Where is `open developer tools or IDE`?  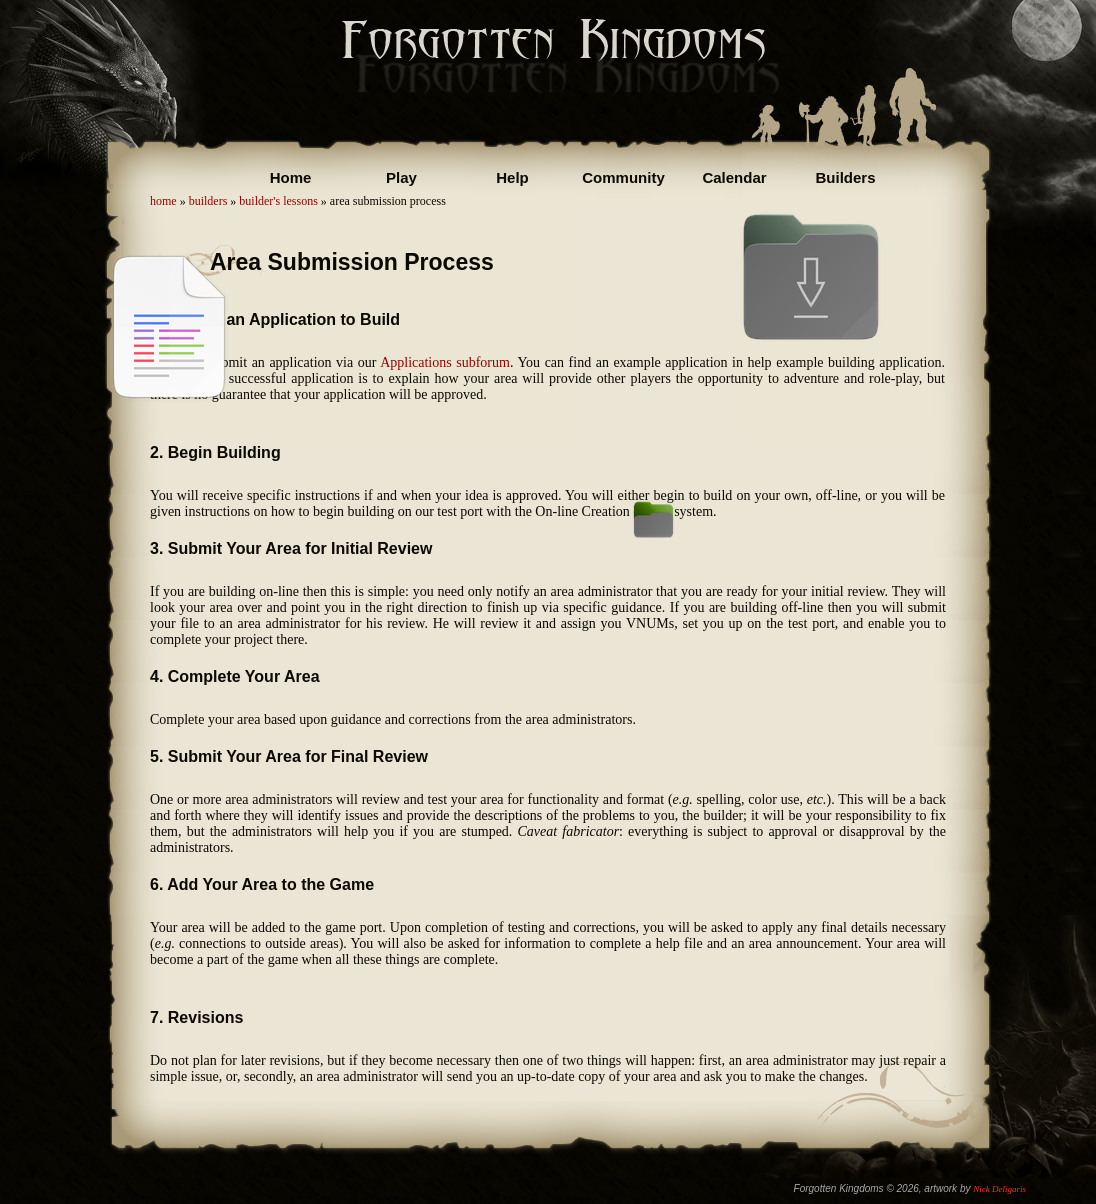
open developer tools or IDE is located at coordinates (169, 327).